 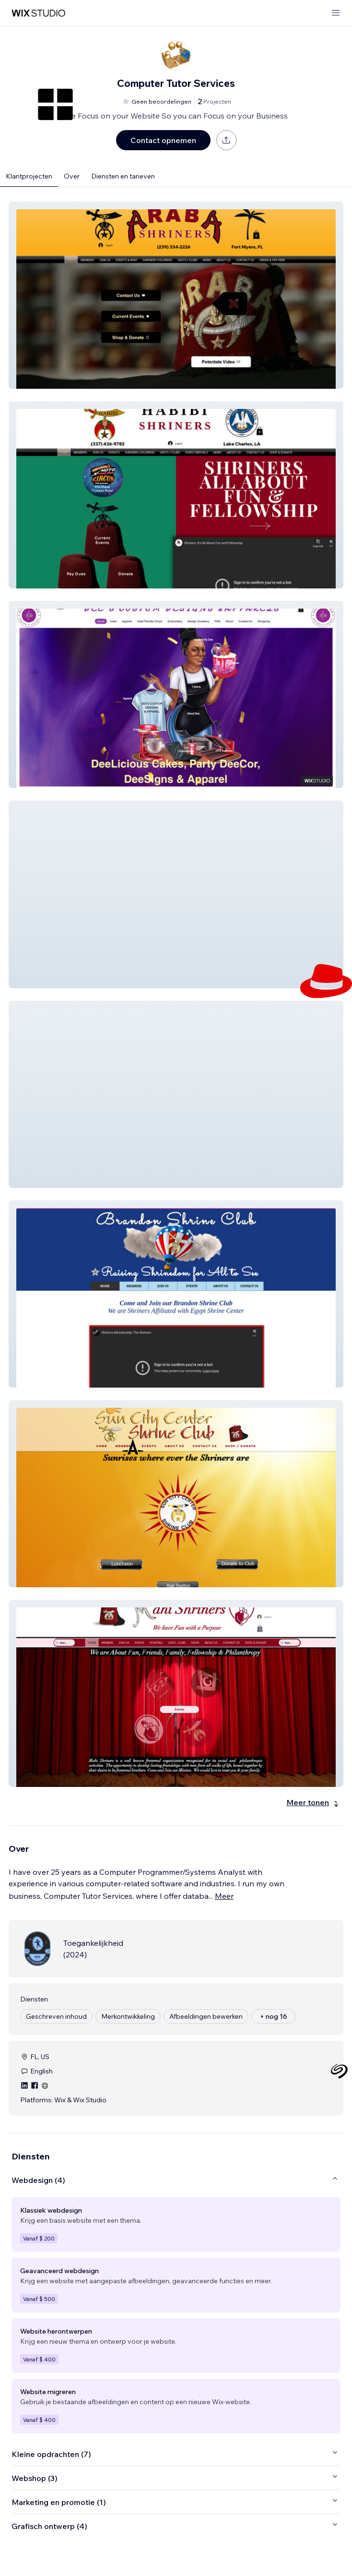 I want to click on delete the last character typed, so click(x=232, y=303).